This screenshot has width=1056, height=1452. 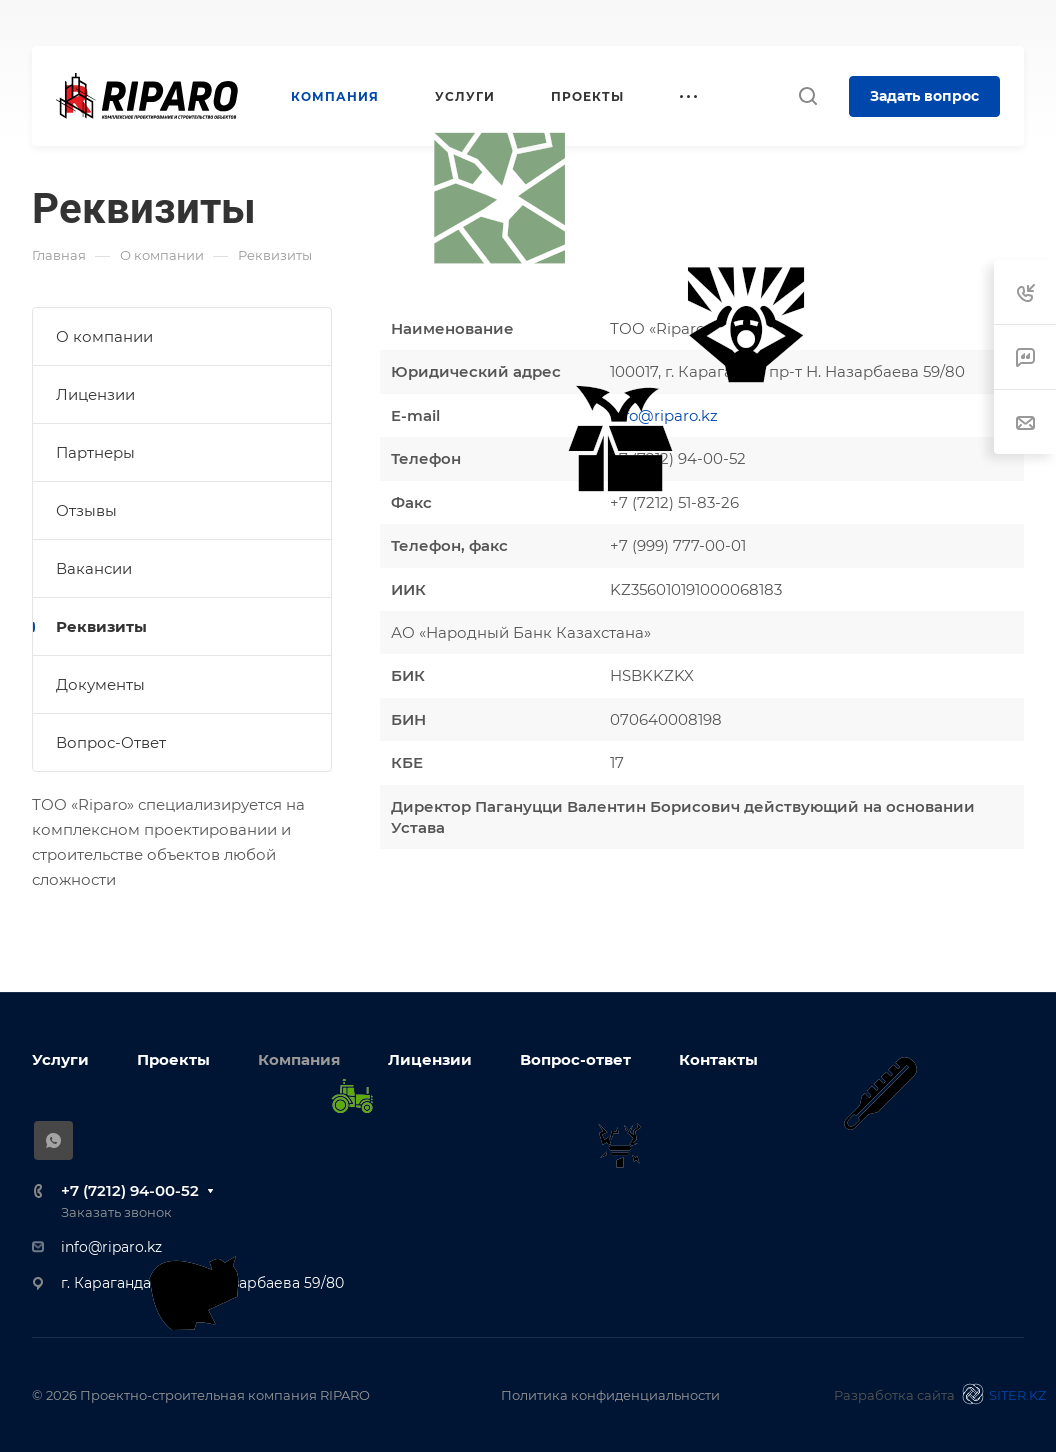 I want to click on indicates a character in panic or fear state, so click(x=746, y=325).